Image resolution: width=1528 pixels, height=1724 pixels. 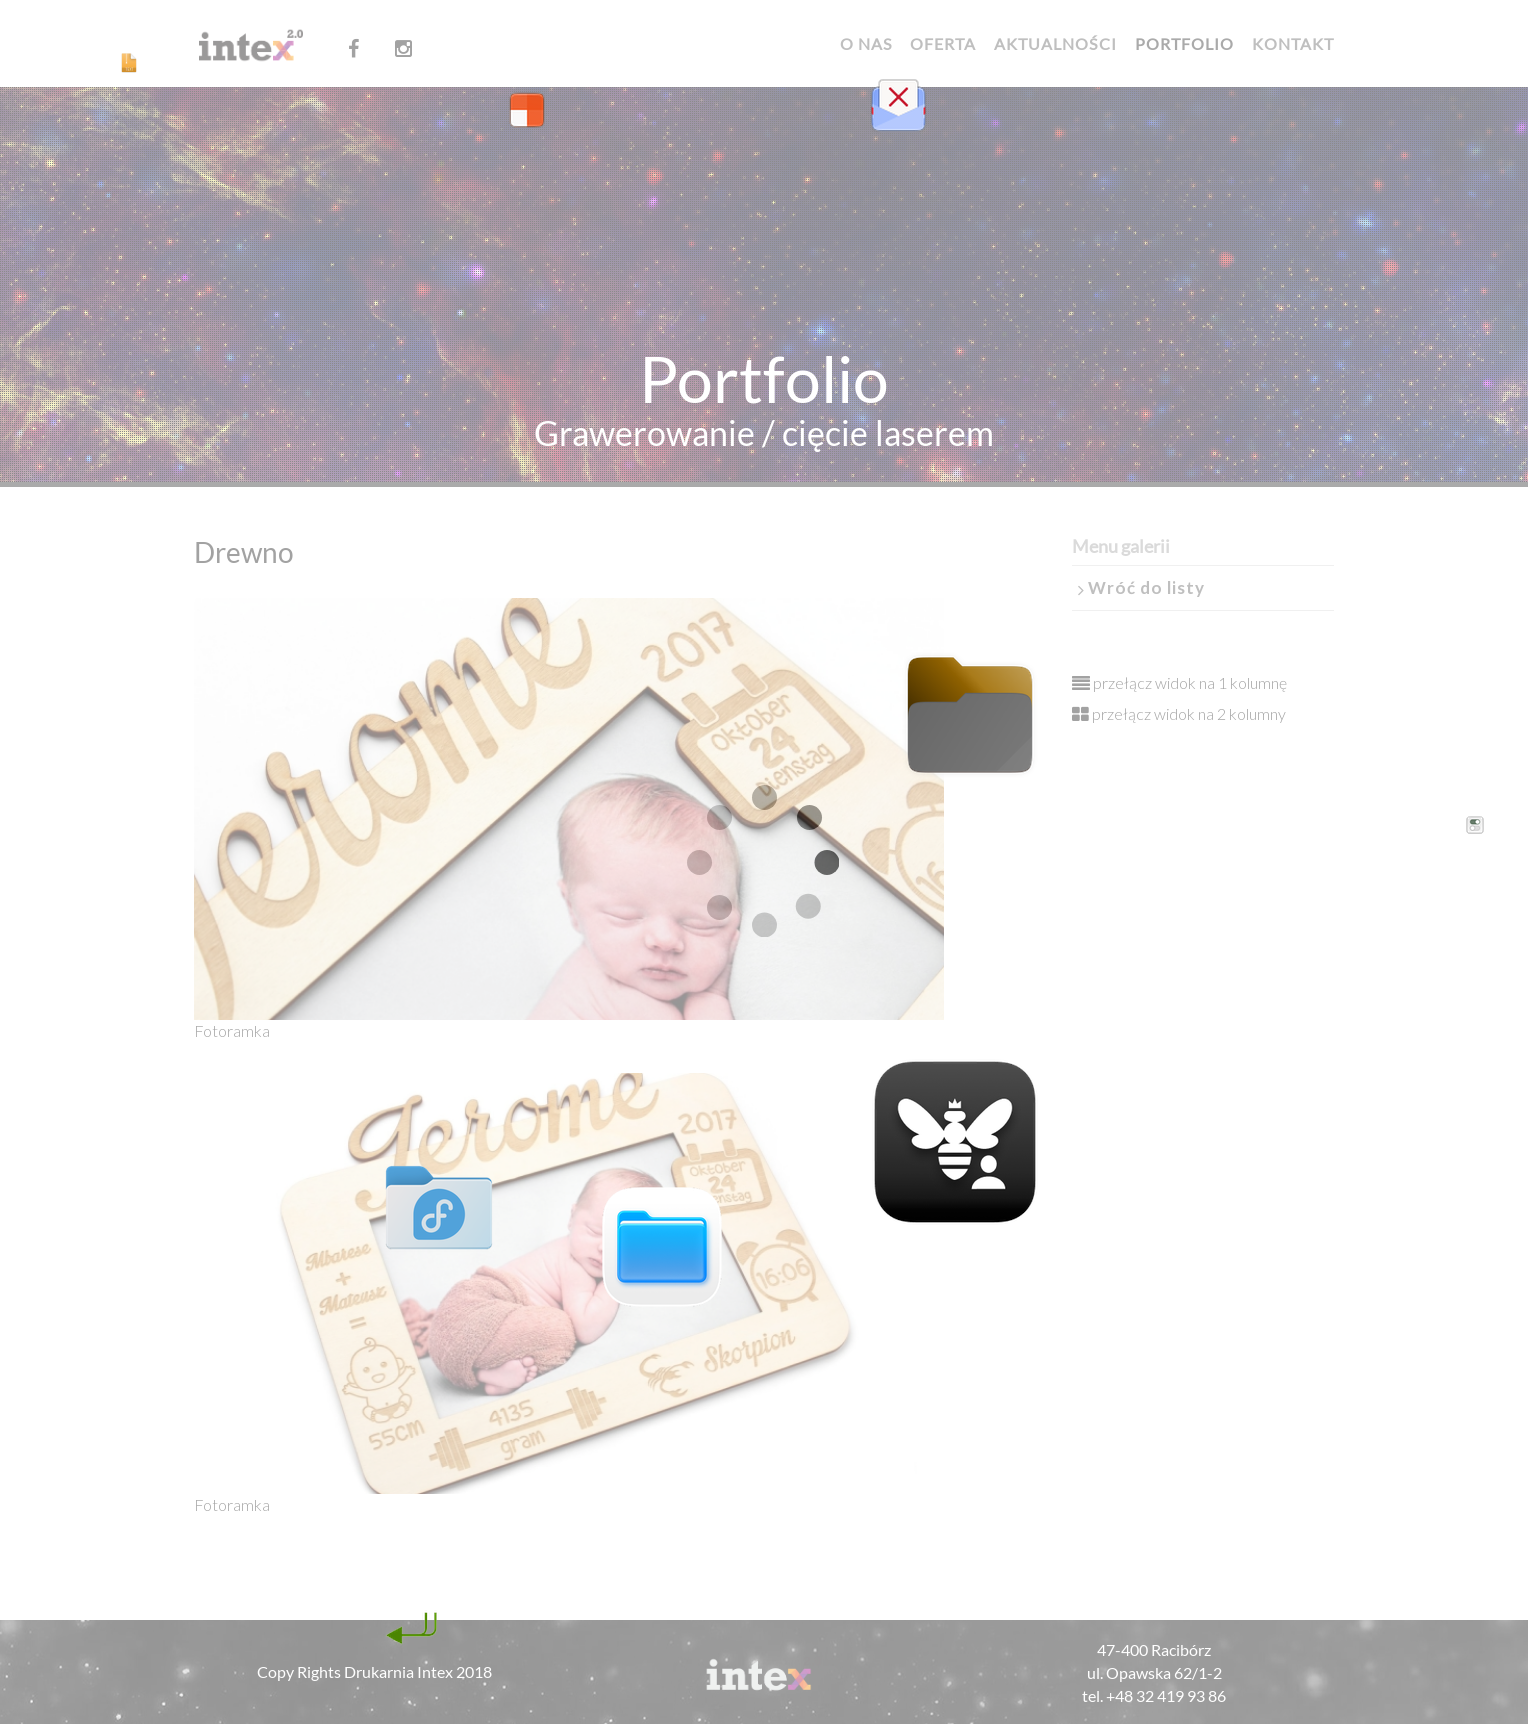 What do you see at coordinates (527, 110) in the screenshot?
I see `switch to the bottom-left workspace` at bounding box center [527, 110].